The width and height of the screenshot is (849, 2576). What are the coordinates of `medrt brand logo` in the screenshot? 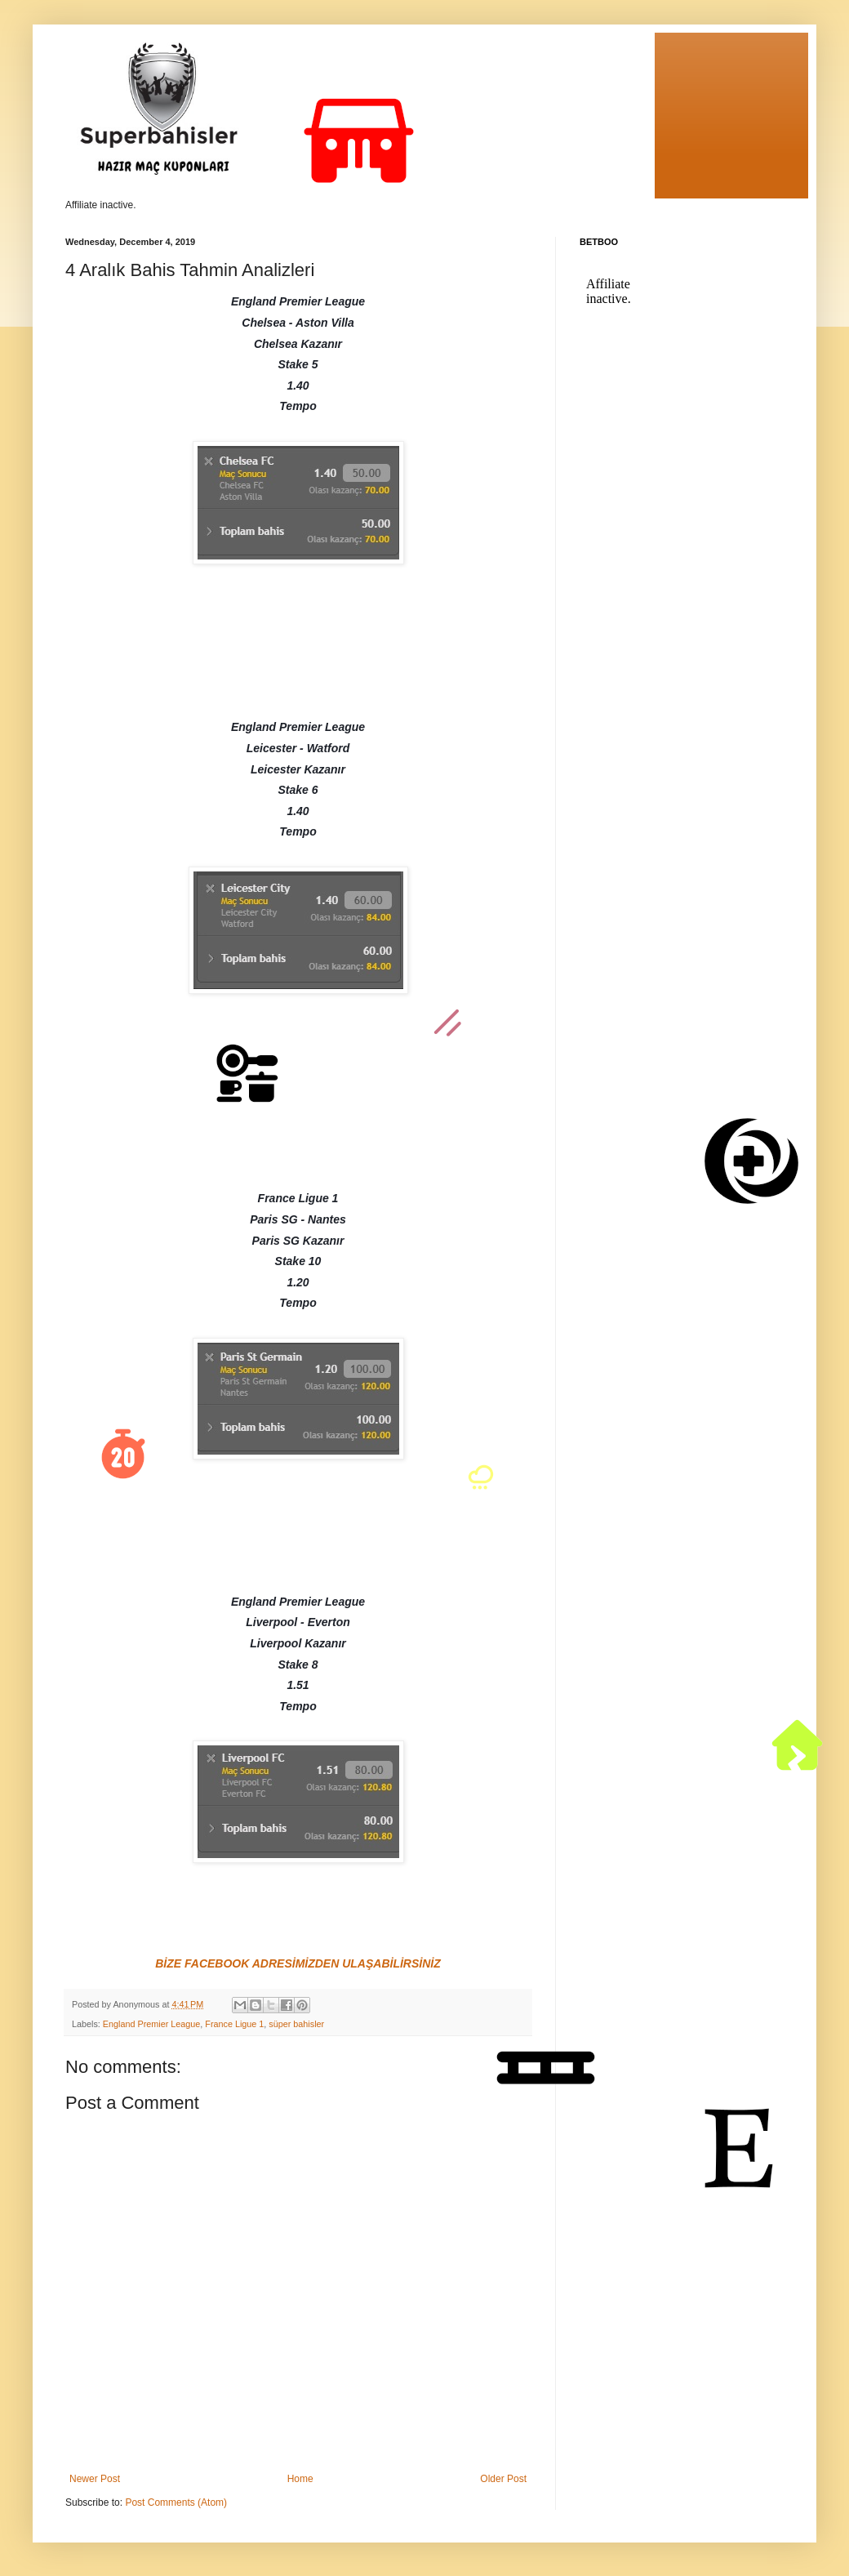 It's located at (751, 1161).